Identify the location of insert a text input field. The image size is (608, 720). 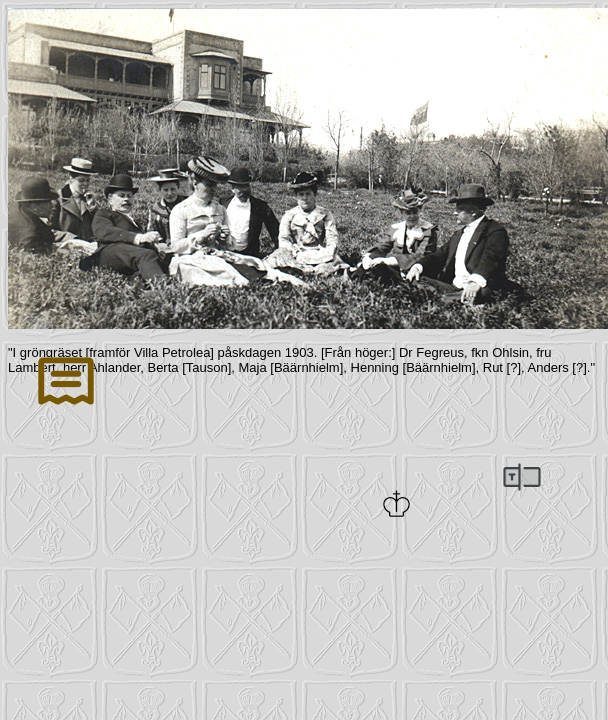
(522, 477).